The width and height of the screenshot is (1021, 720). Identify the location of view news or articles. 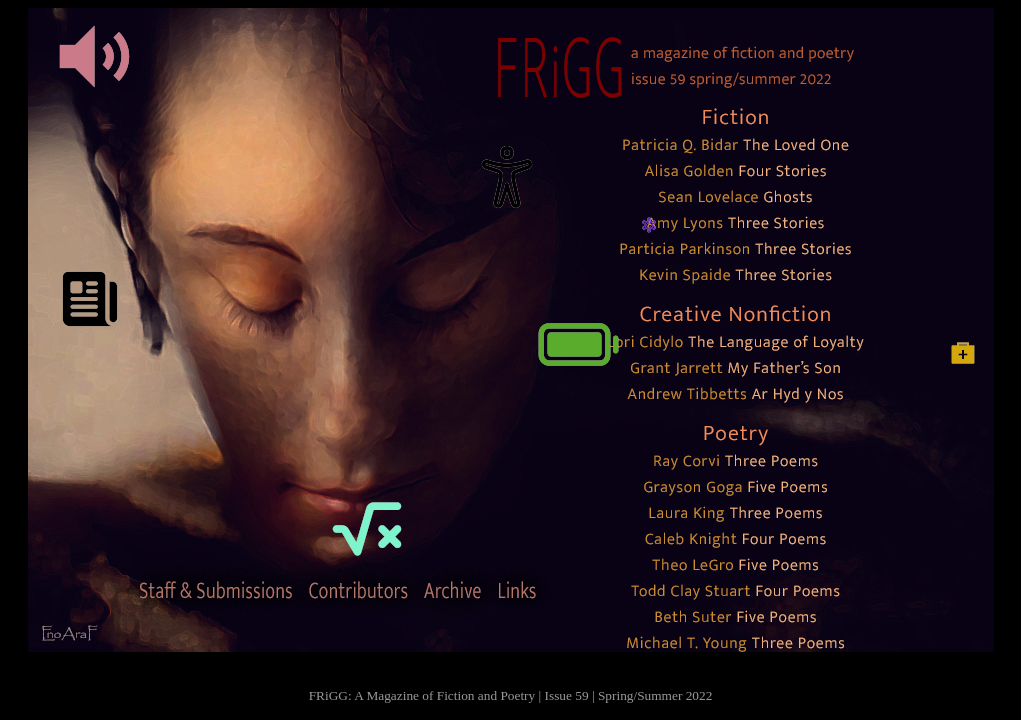
(90, 299).